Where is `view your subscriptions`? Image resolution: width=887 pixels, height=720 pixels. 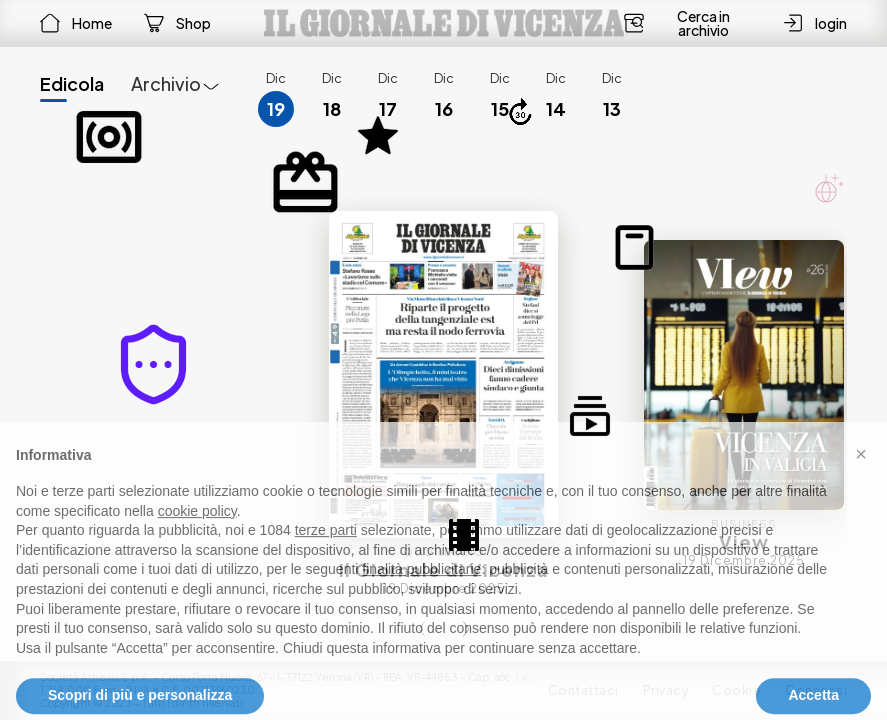
view your subscriptions is located at coordinates (590, 416).